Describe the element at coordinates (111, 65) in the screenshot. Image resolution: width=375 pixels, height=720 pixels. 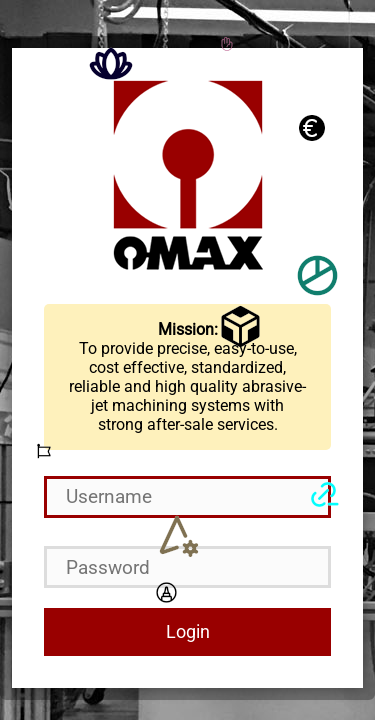
I see `access meditation or mindfulness features` at that location.